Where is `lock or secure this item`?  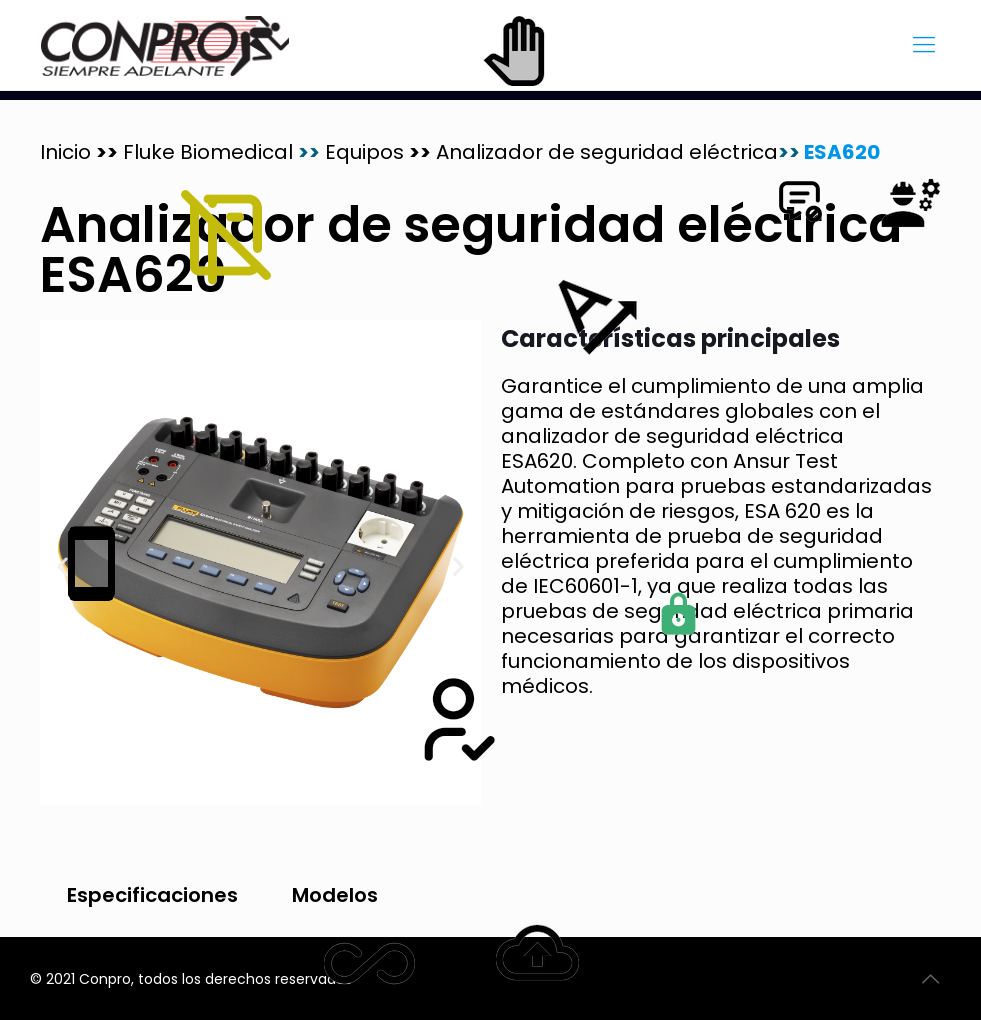 lock or secure this item is located at coordinates (678, 613).